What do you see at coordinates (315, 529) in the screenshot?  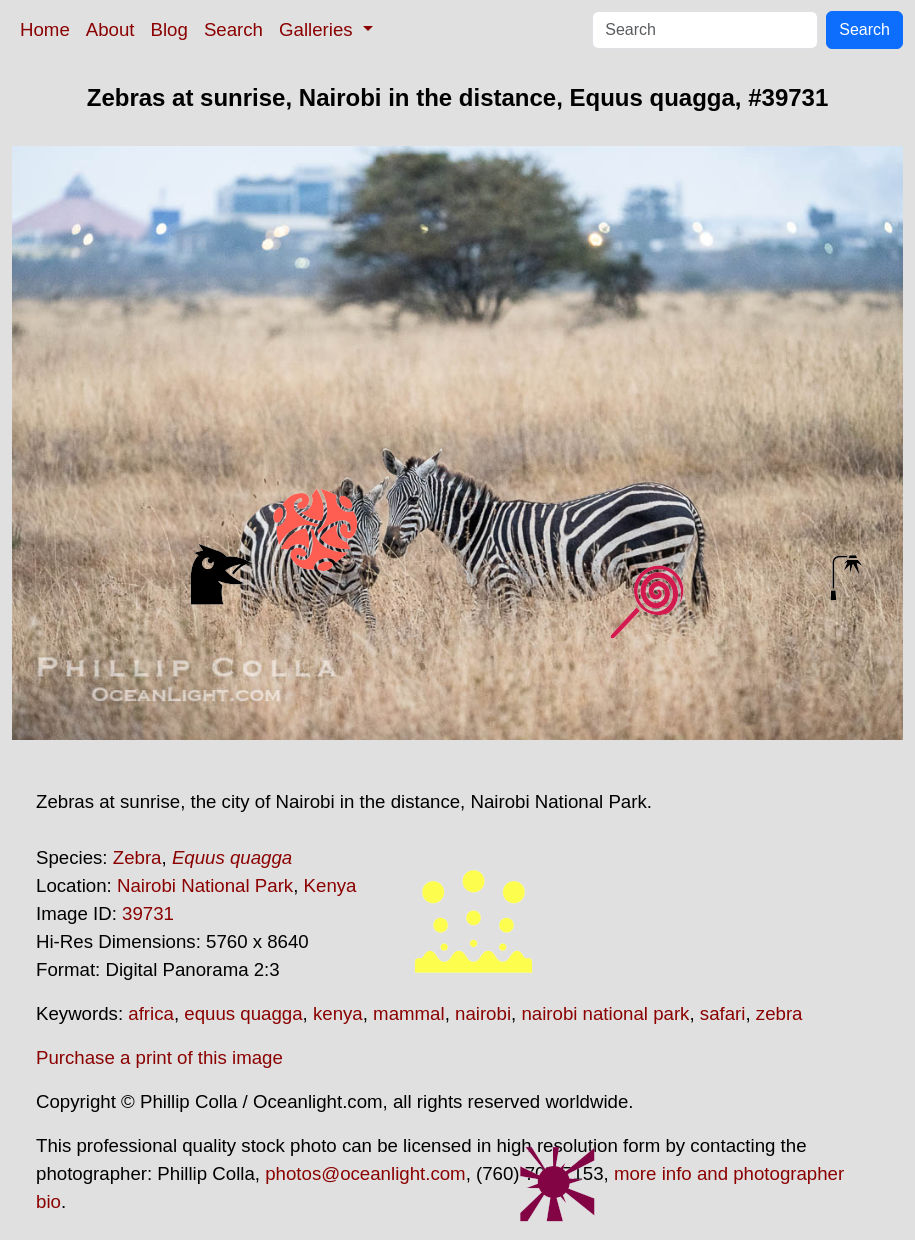 I see `farming or agriculture category in a game` at bounding box center [315, 529].